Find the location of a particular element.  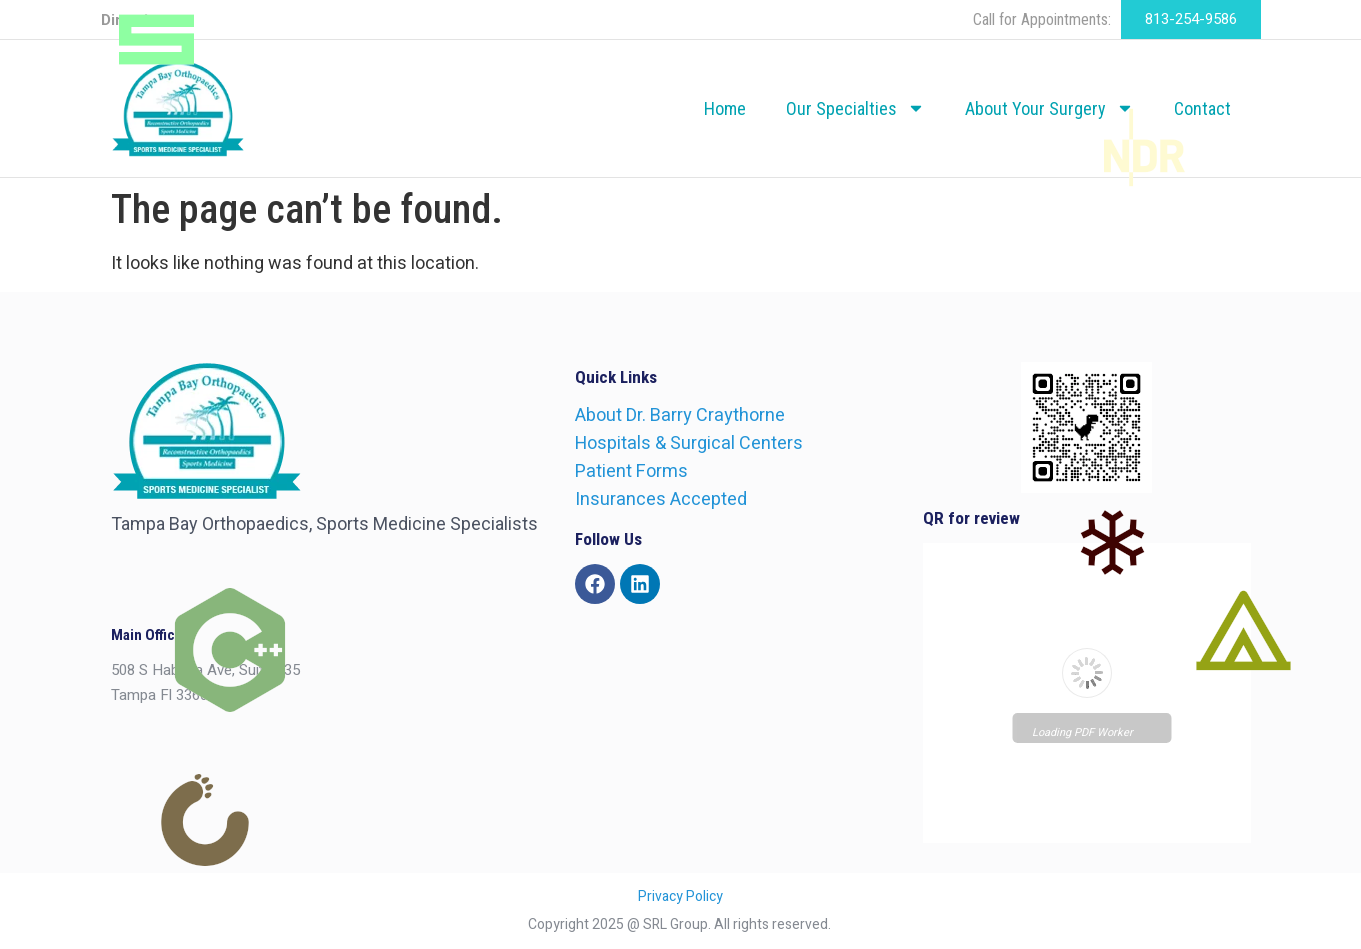

view camping or outdoor locations is located at coordinates (1243, 631).